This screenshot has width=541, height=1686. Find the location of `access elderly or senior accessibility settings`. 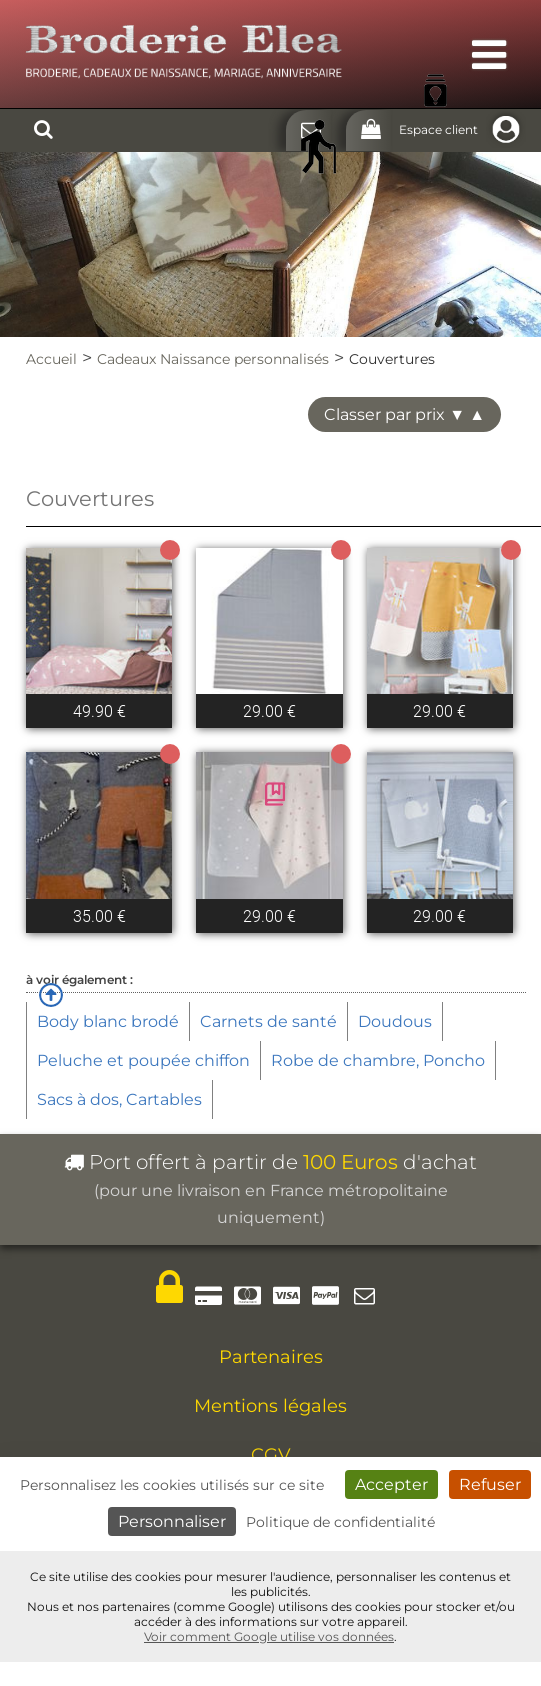

access elderly or senior accessibility settings is located at coordinates (316, 146).